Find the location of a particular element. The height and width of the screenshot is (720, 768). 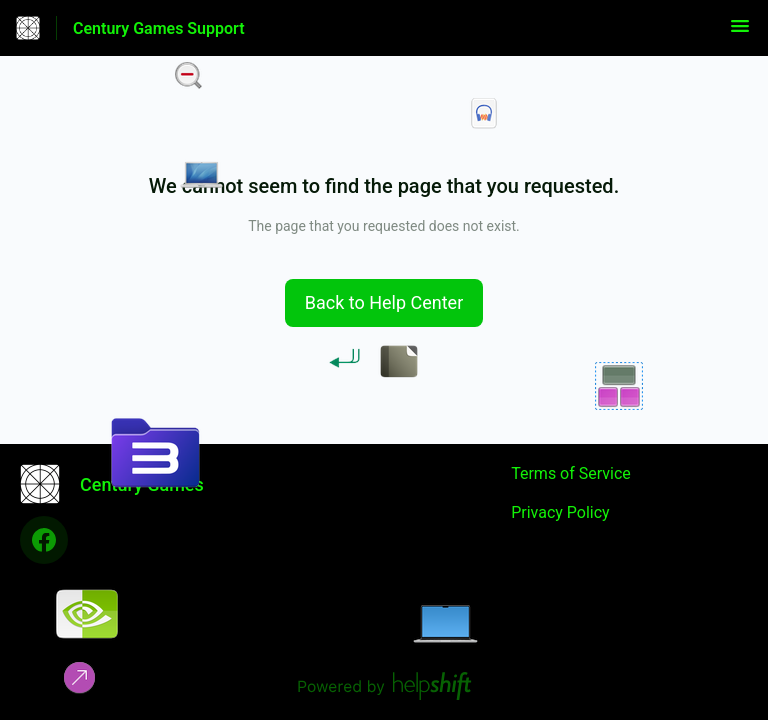

an audacity audio project file is located at coordinates (484, 113).